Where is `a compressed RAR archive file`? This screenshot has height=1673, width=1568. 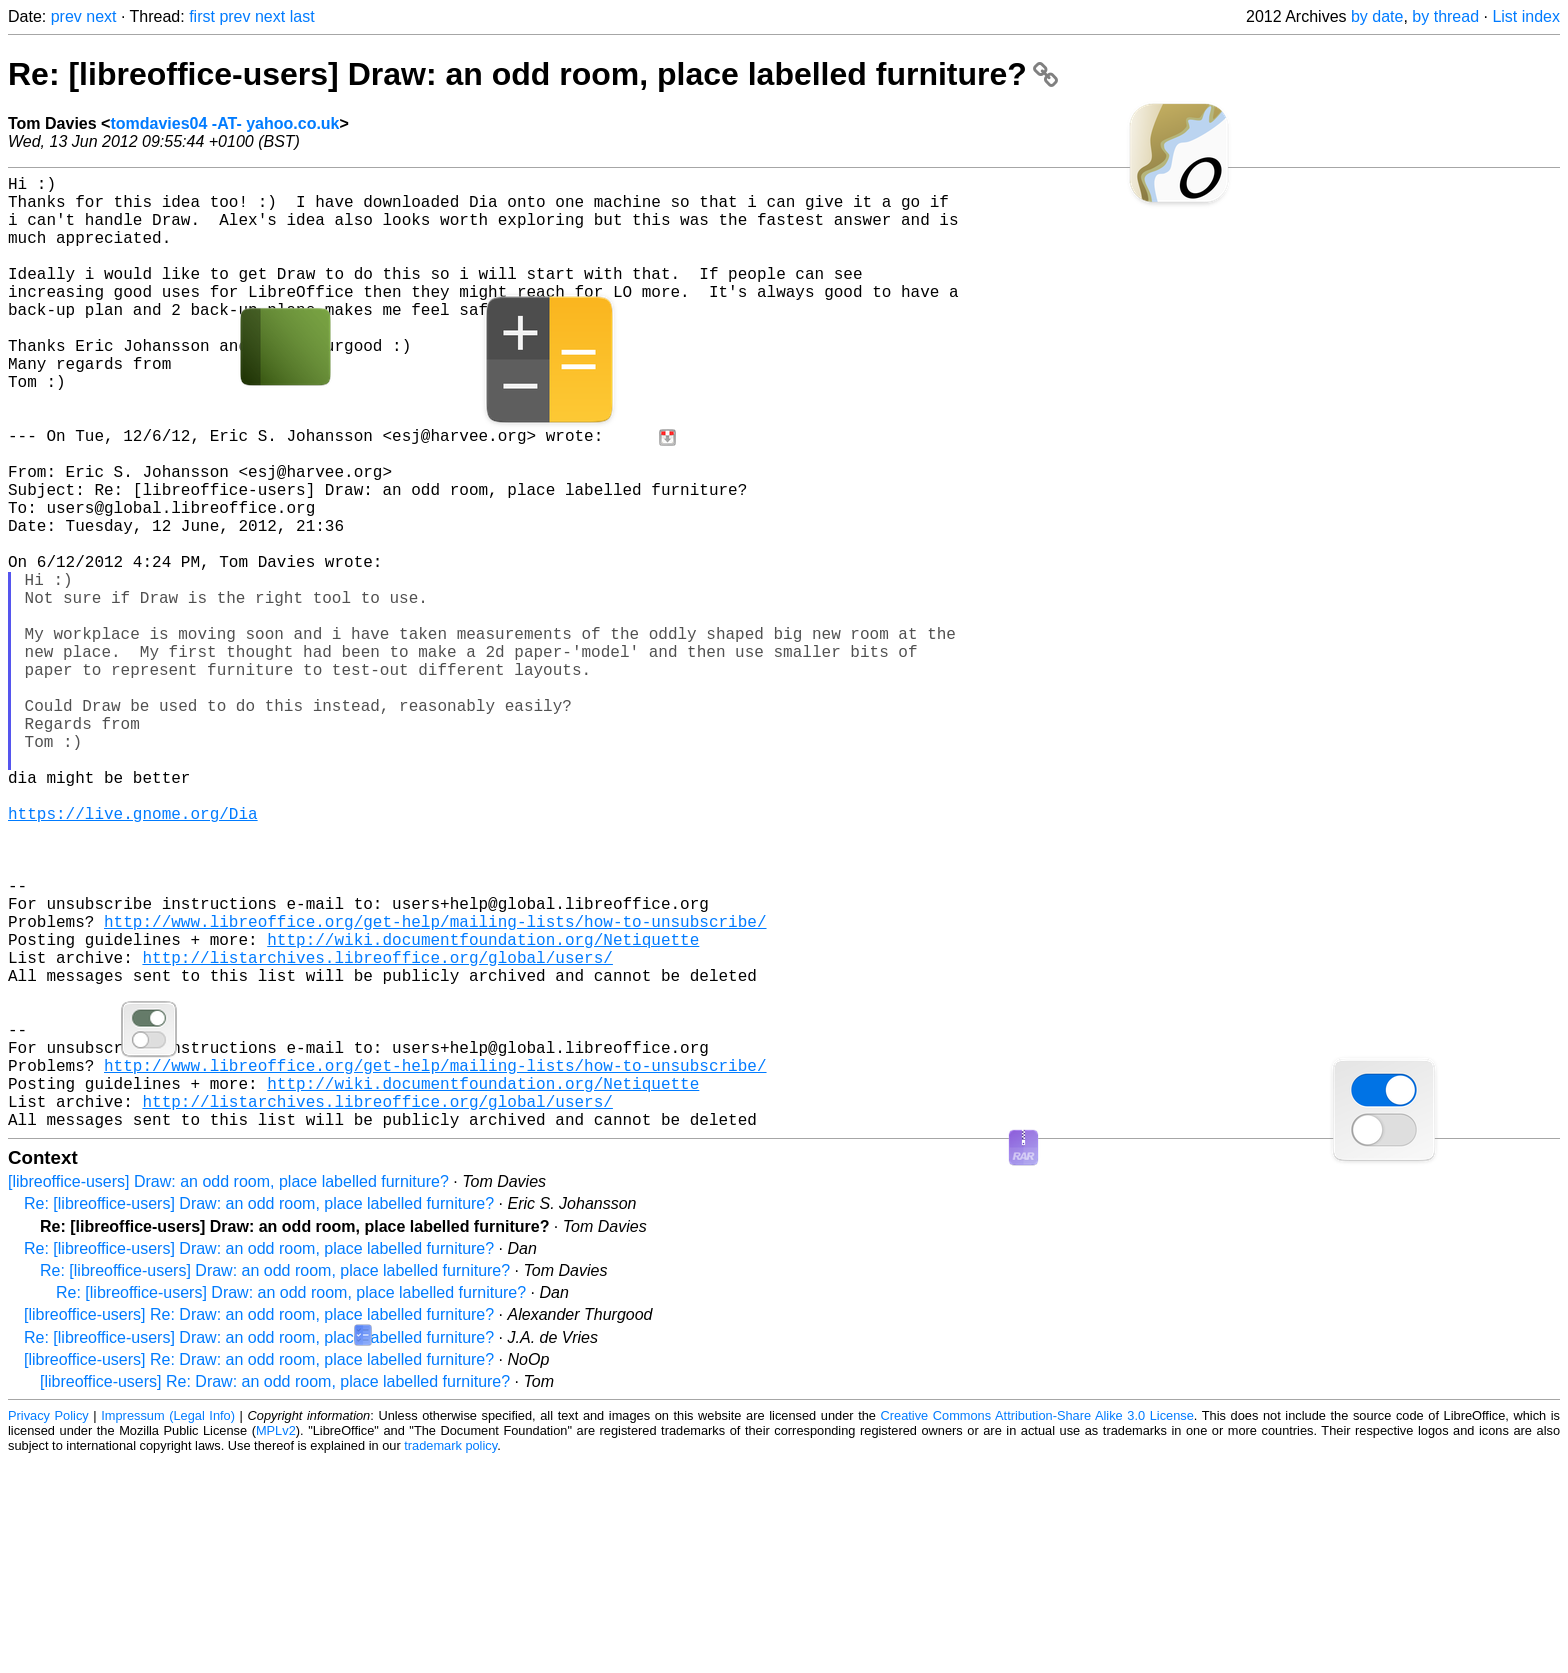 a compressed RAR archive file is located at coordinates (1023, 1147).